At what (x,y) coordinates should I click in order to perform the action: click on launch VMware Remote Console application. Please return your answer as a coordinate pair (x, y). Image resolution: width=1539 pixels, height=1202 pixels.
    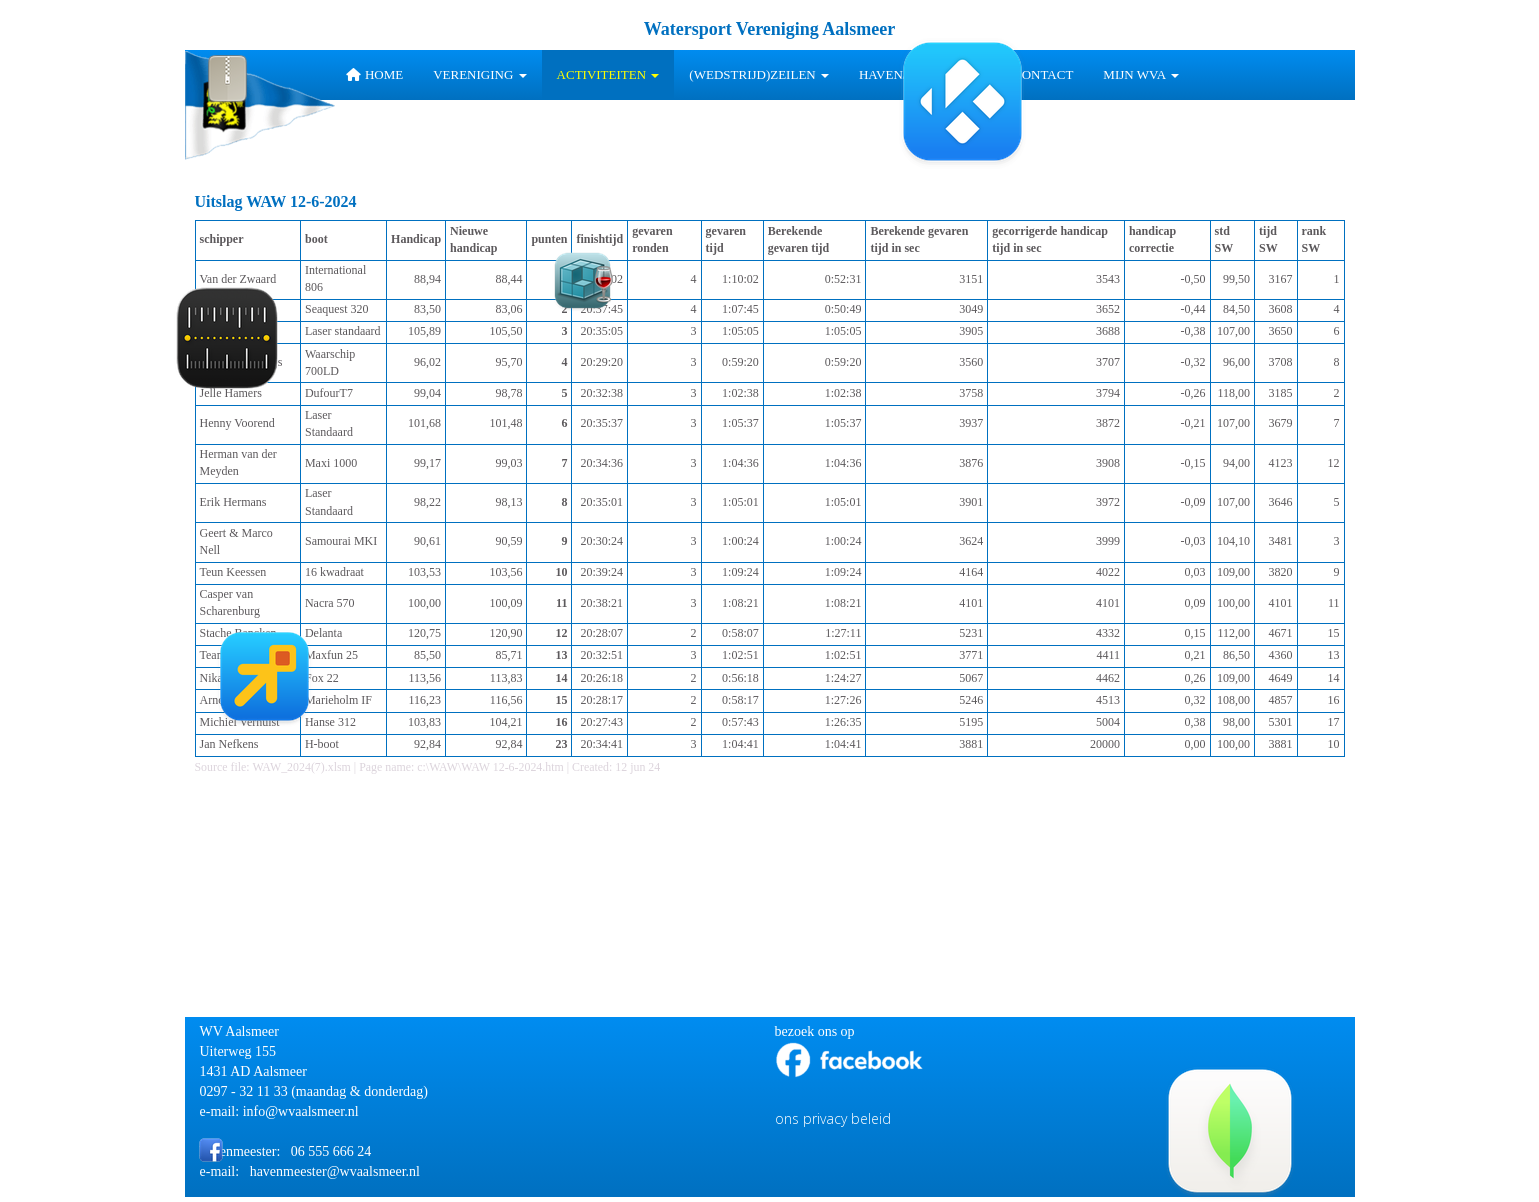
    Looking at the image, I should click on (264, 676).